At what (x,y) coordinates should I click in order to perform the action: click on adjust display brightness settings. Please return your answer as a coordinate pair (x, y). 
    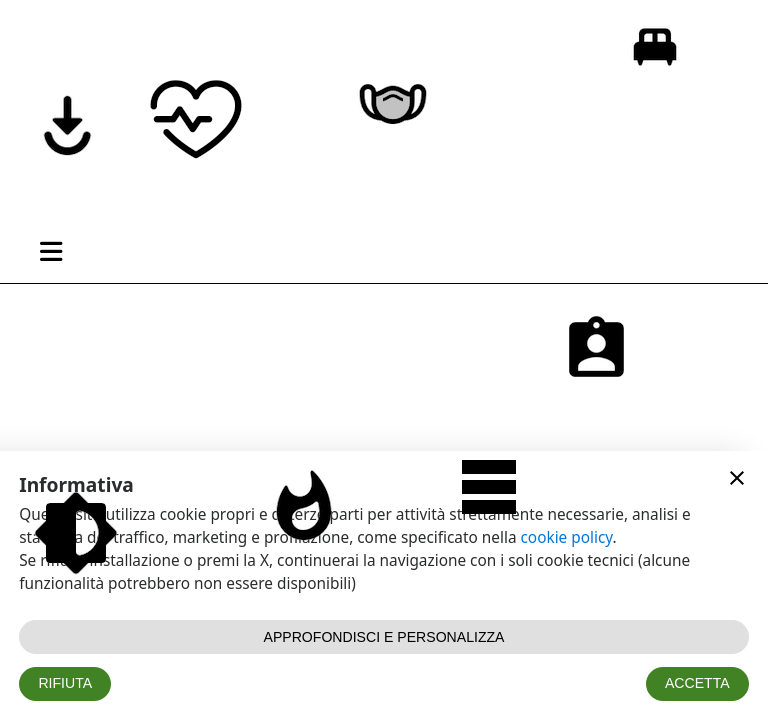
    Looking at the image, I should click on (76, 533).